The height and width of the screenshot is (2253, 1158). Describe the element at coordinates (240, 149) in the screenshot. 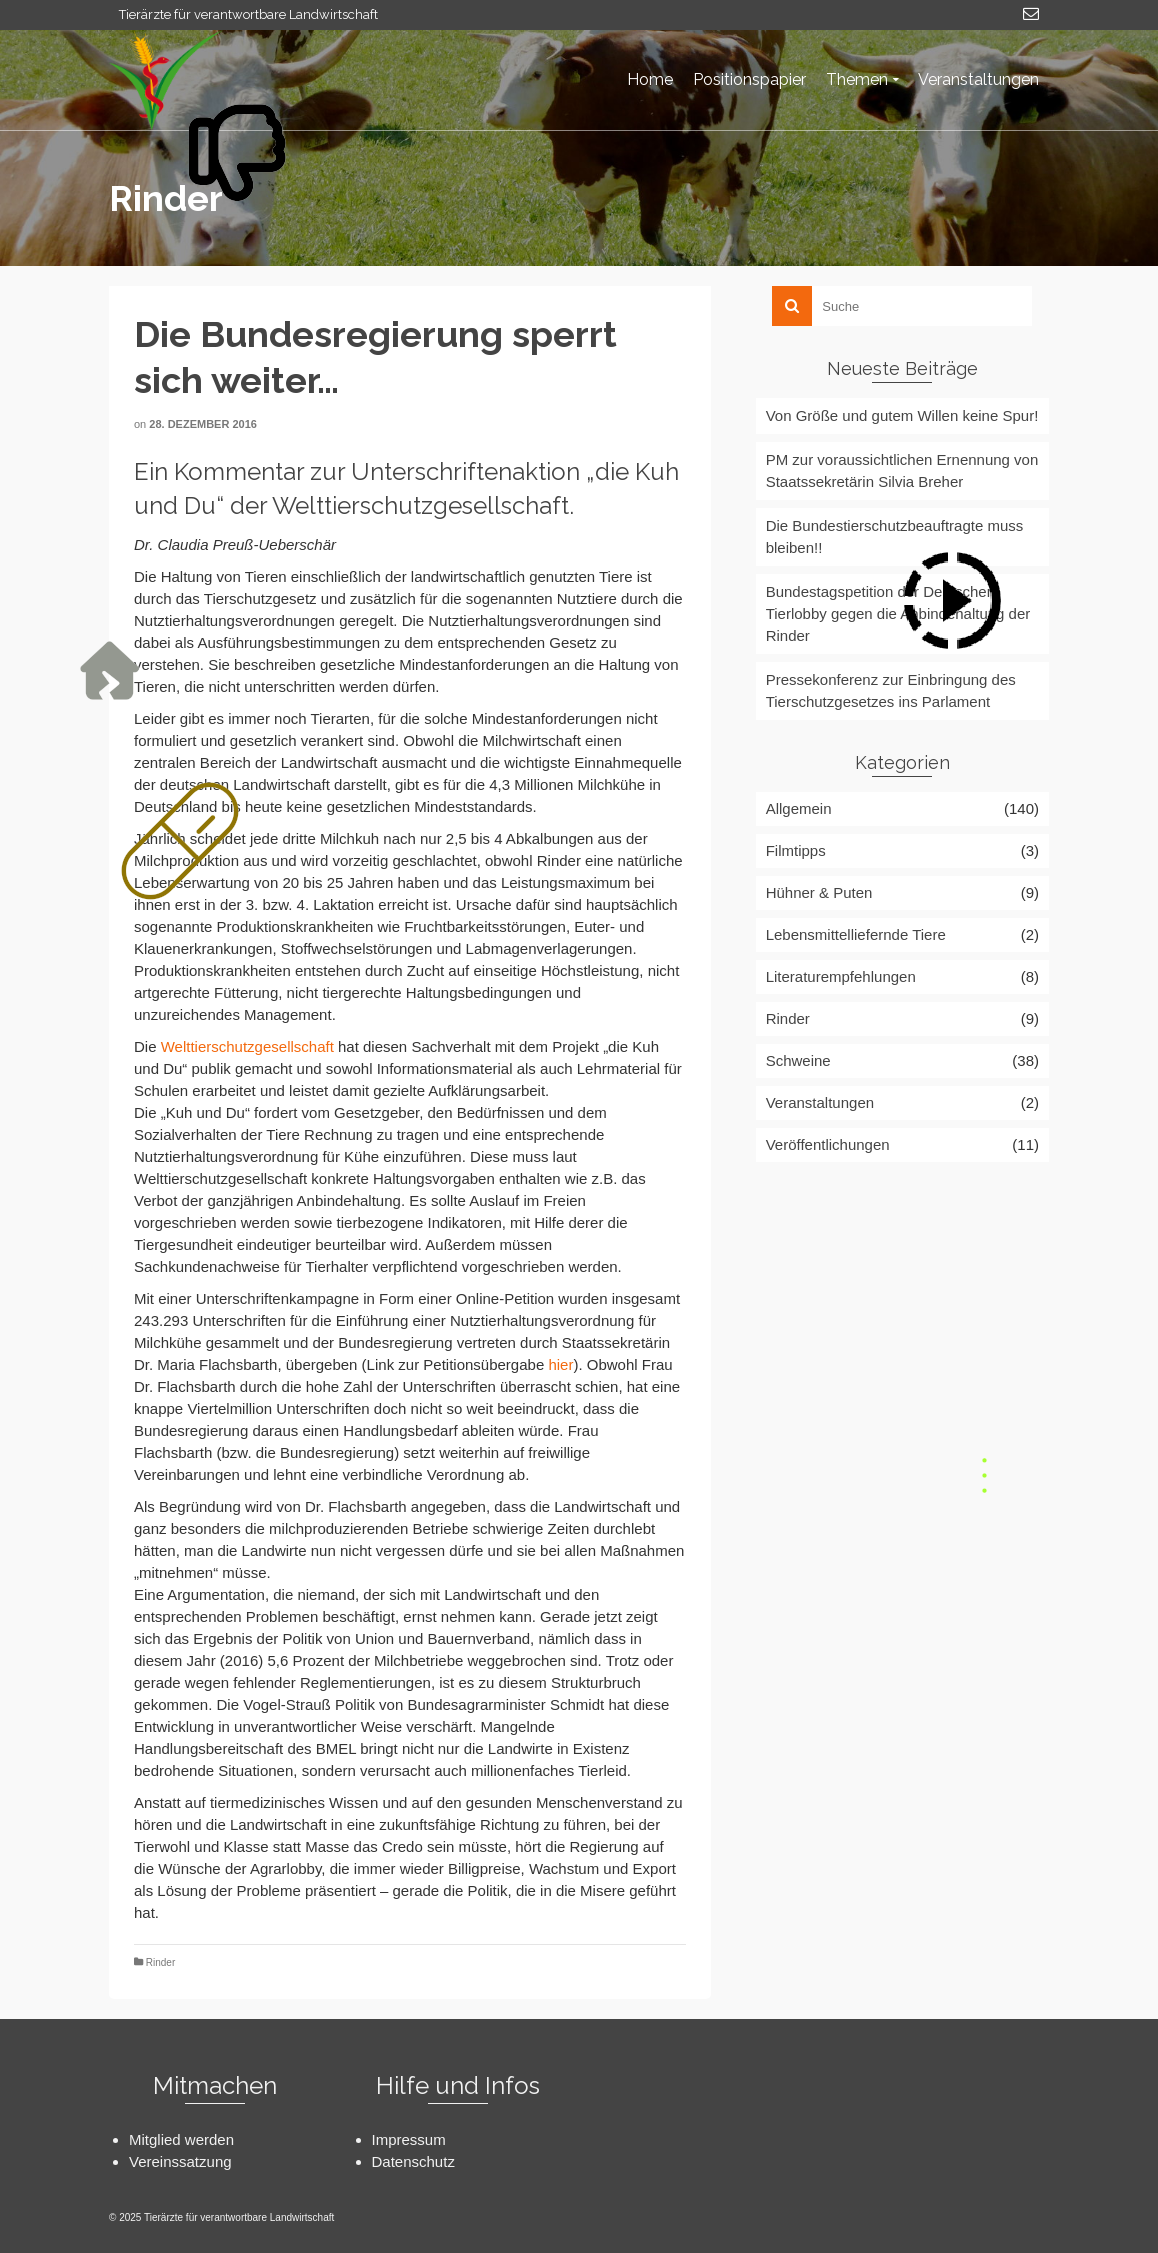

I see `dislike or downvote content` at that location.